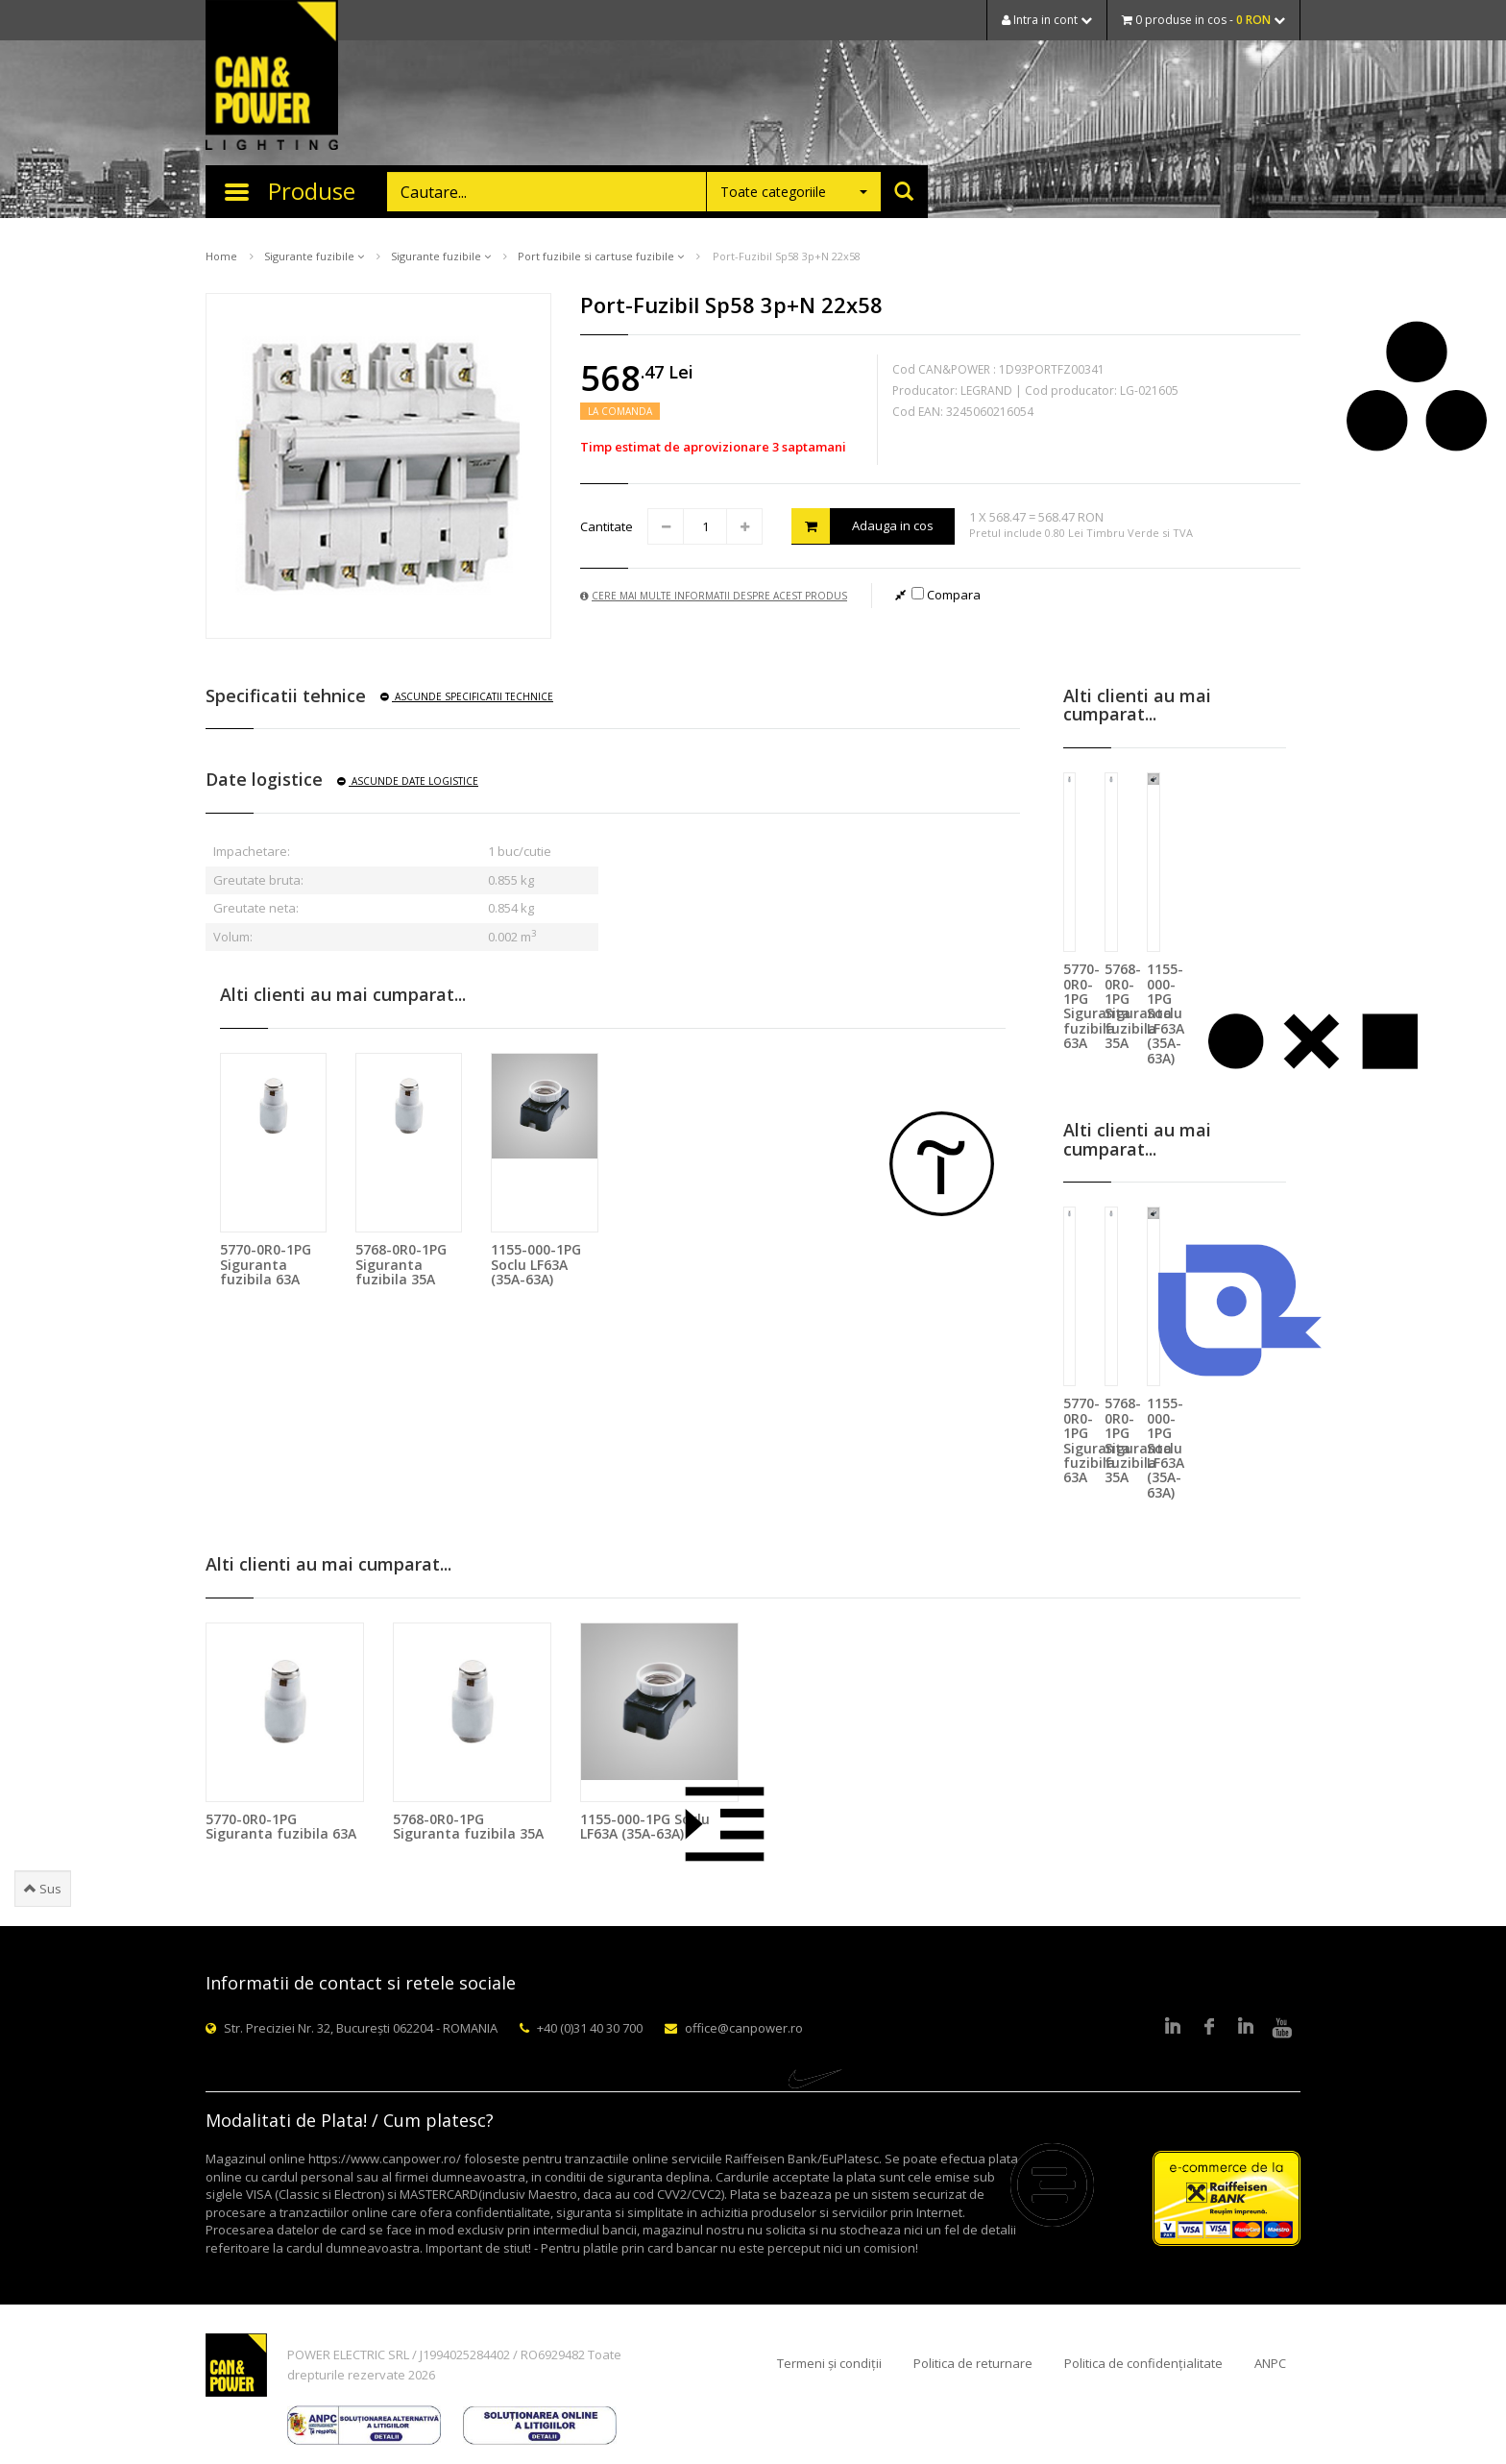 This screenshot has height=2464, width=1506. I want to click on open asana project management app, so click(1417, 386).